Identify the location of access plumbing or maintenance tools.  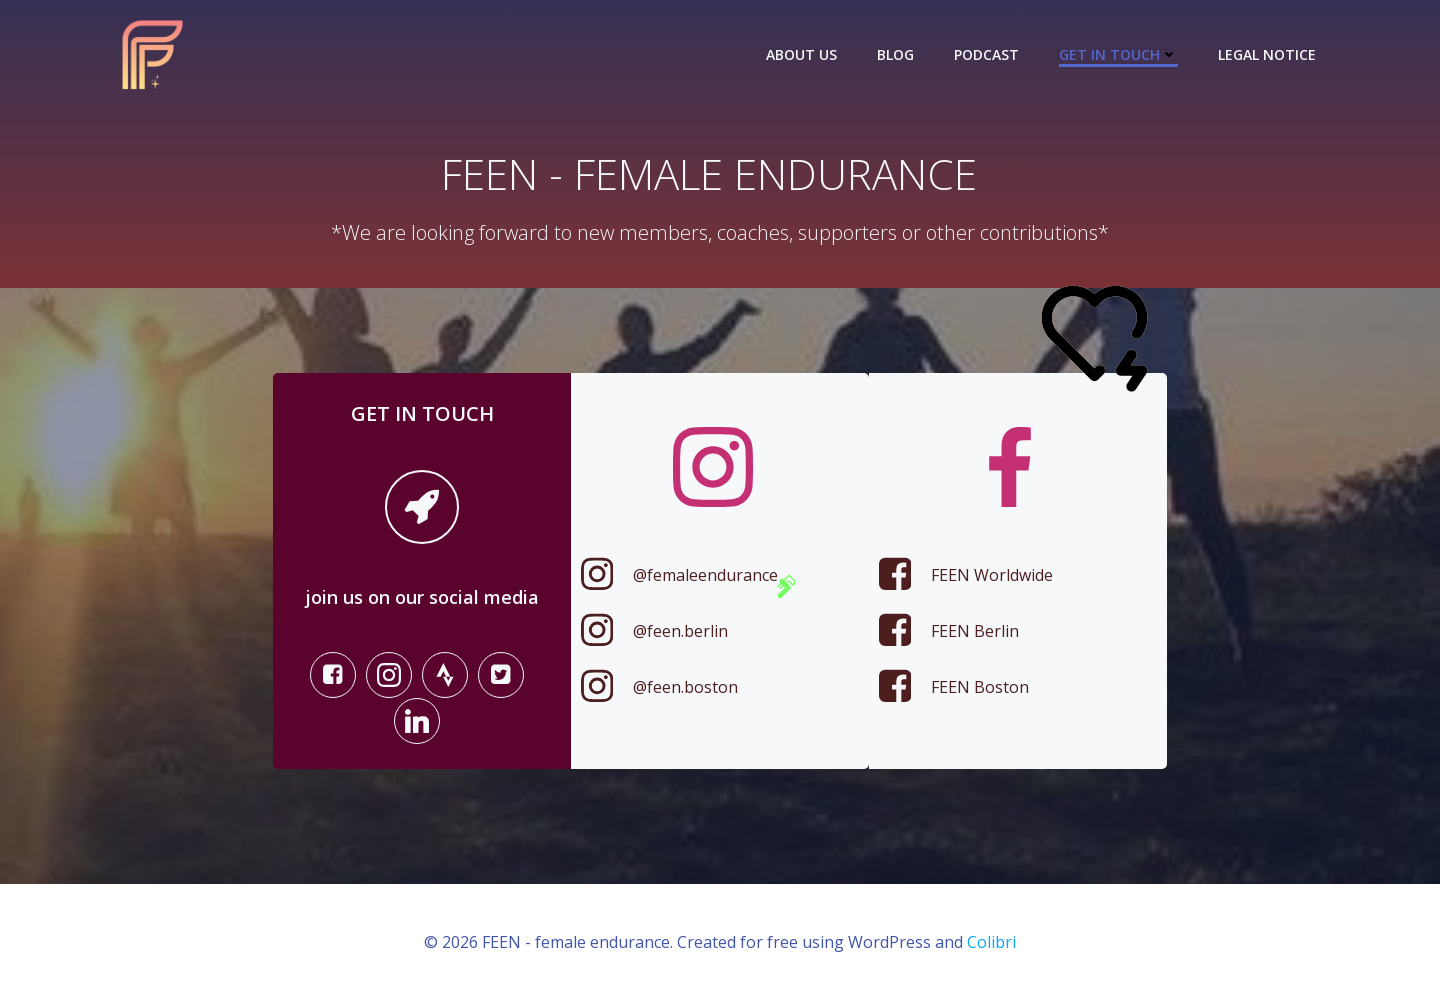
(785, 586).